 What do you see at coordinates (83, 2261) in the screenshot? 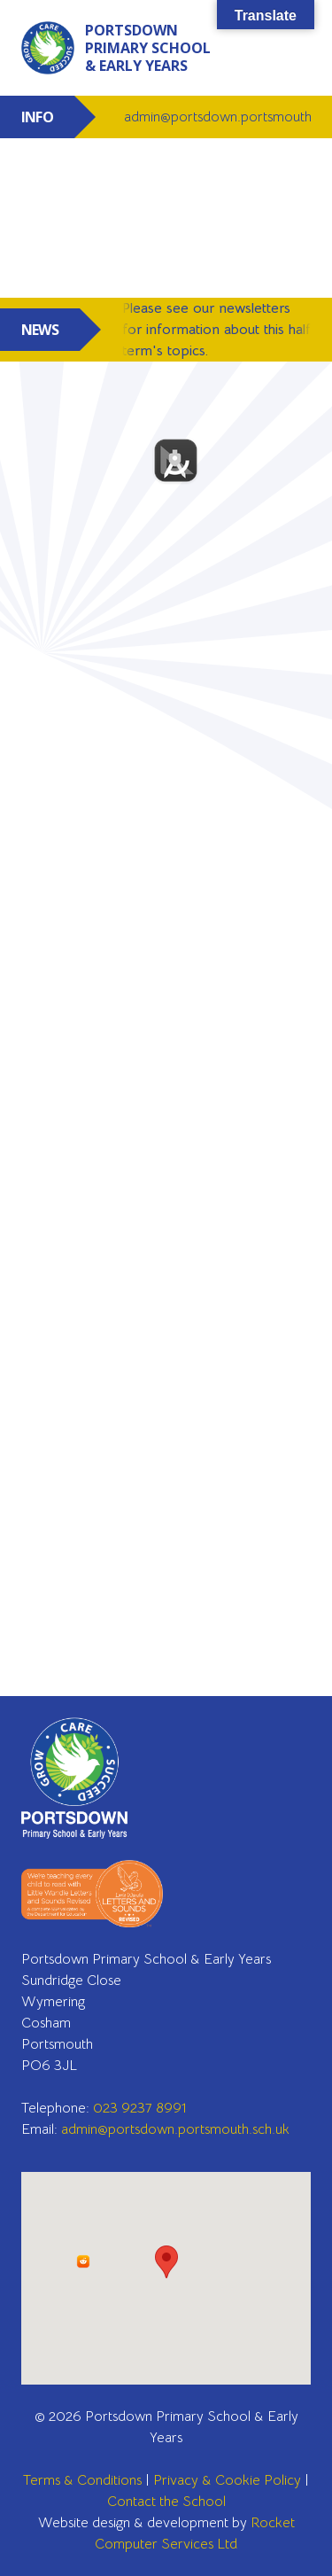
I see `open the Reddit app` at bounding box center [83, 2261].